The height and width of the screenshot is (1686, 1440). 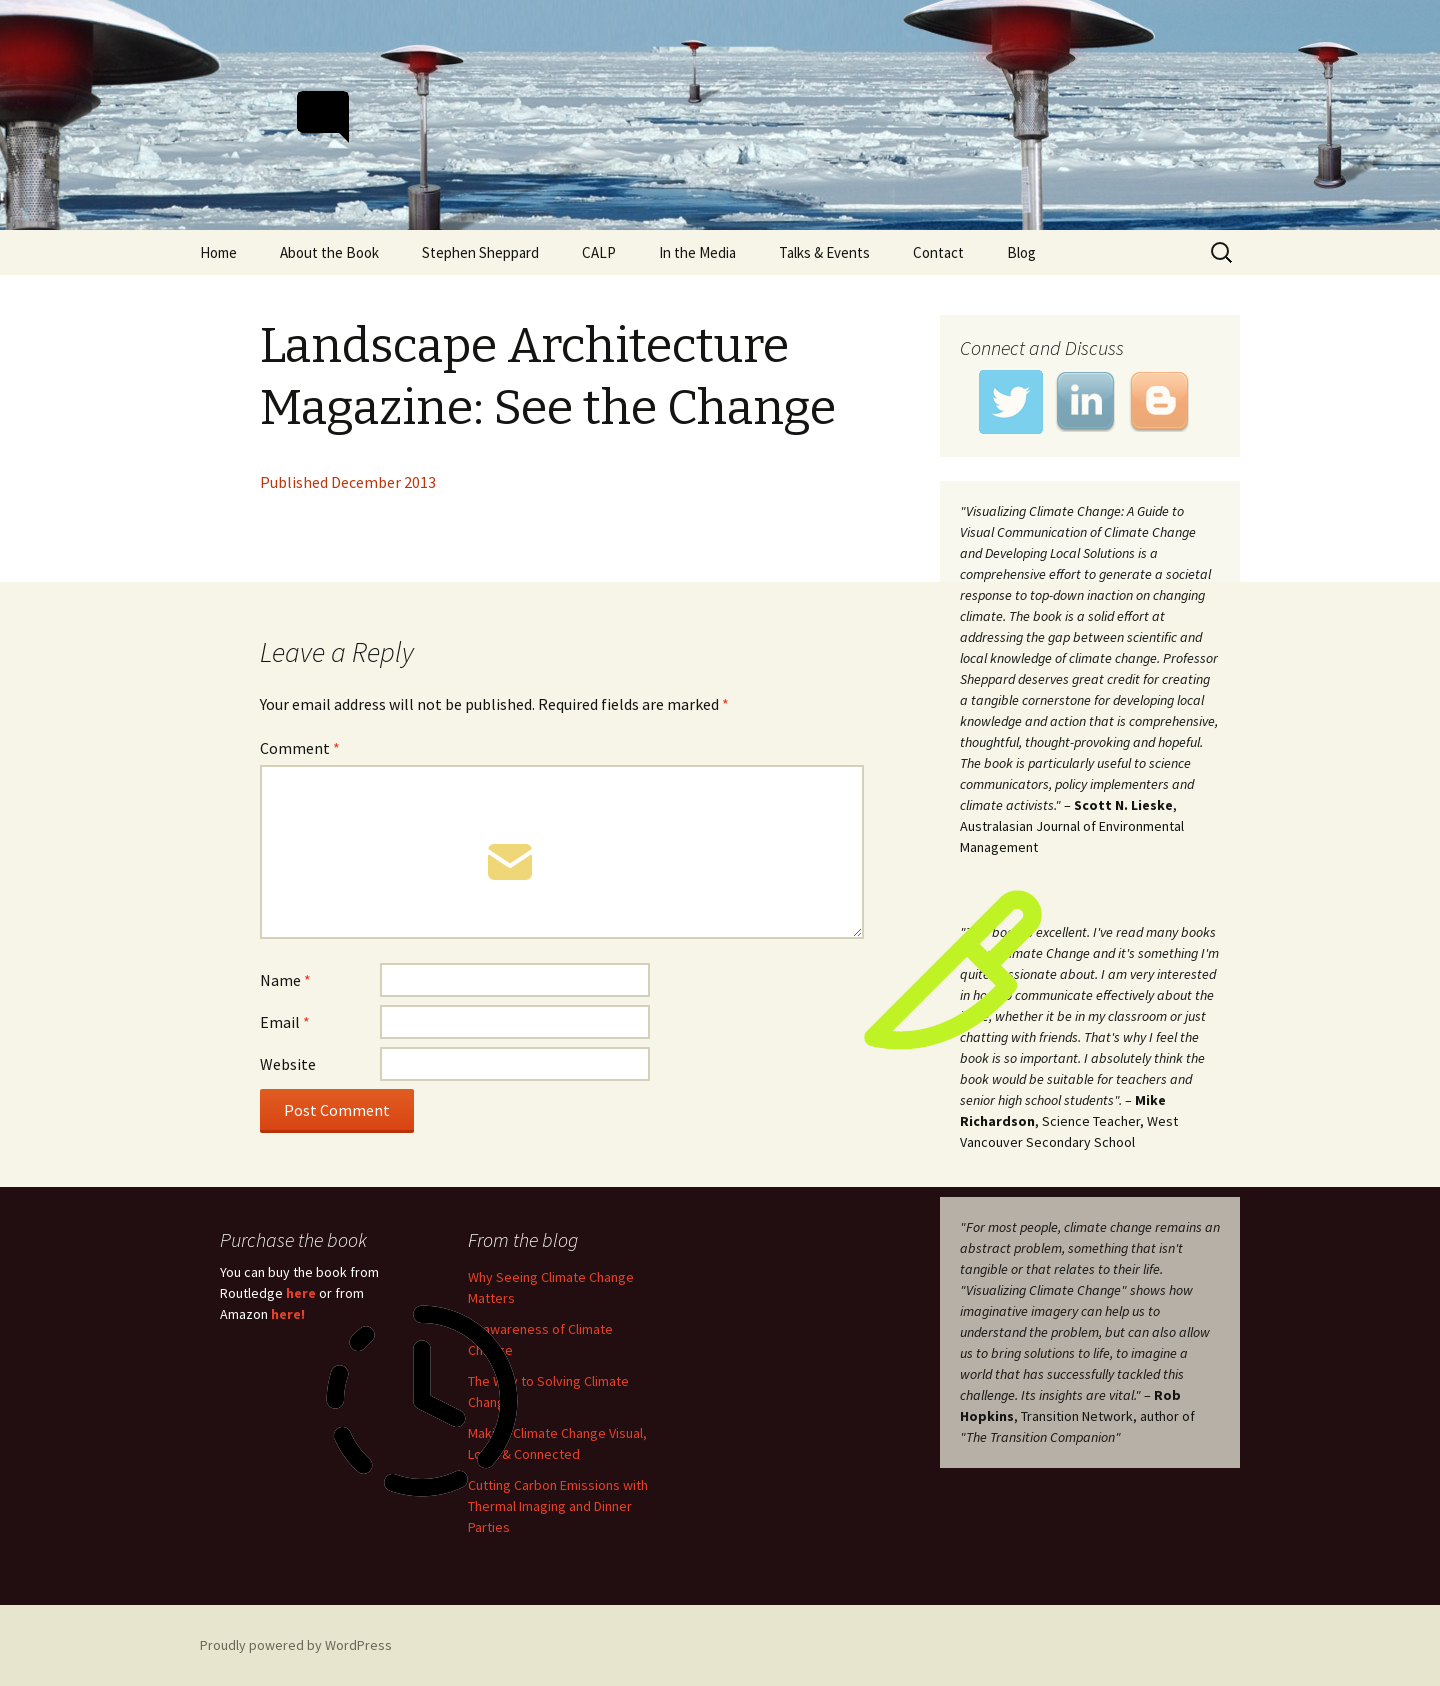 I want to click on open comments section, so click(x=323, y=117).